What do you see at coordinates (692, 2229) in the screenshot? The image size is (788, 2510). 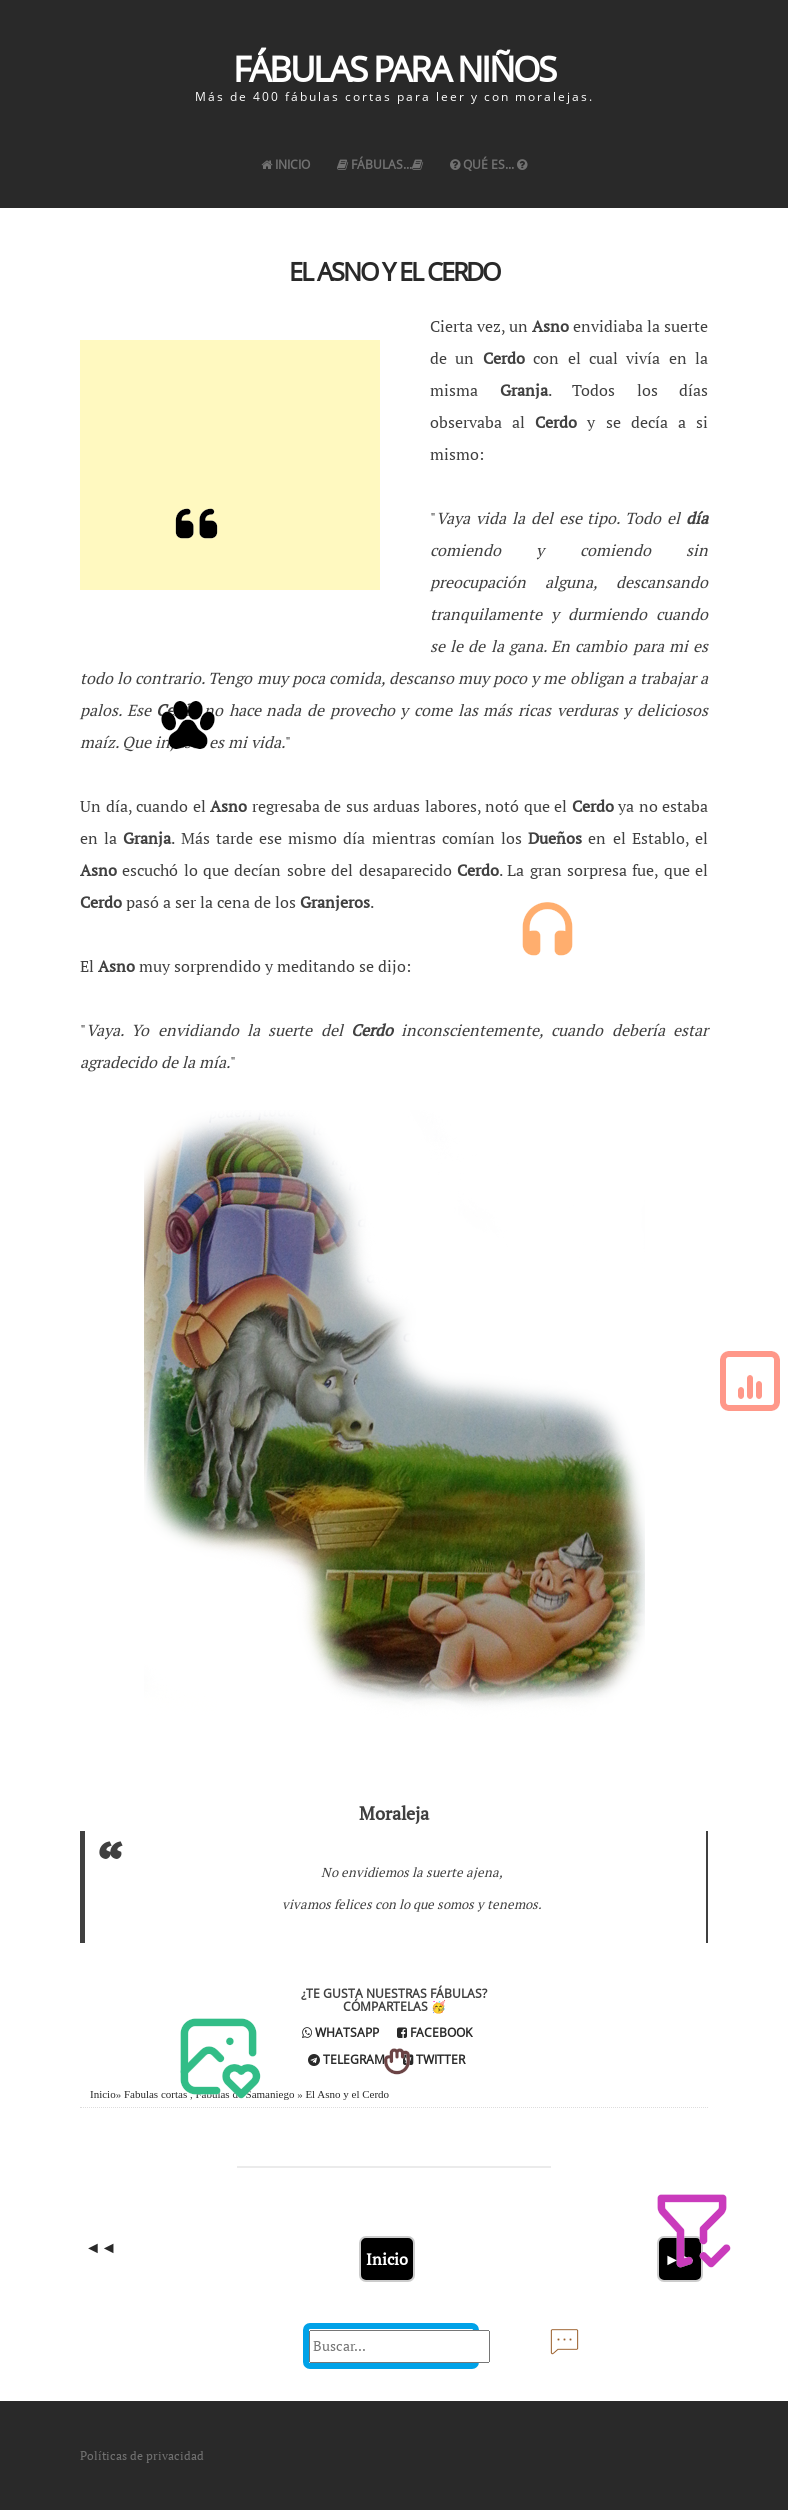 I see `filter applied successfully` at bounding box center [692, 2229].